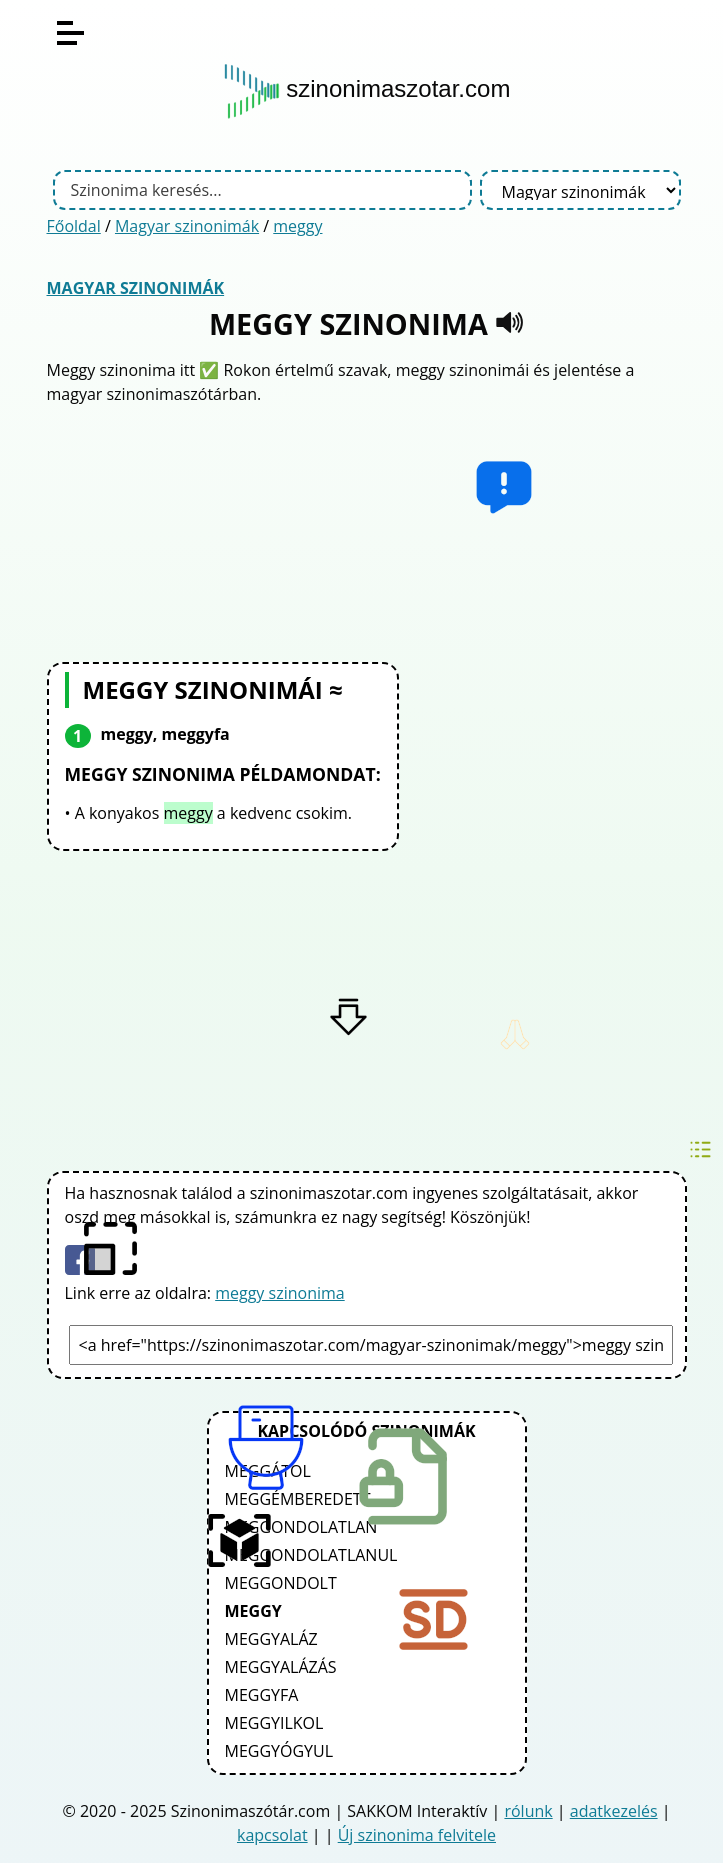 The width and height of the screenshot is (723, 1863). I want to click on view system logs or activity history, so click(700, 1149).